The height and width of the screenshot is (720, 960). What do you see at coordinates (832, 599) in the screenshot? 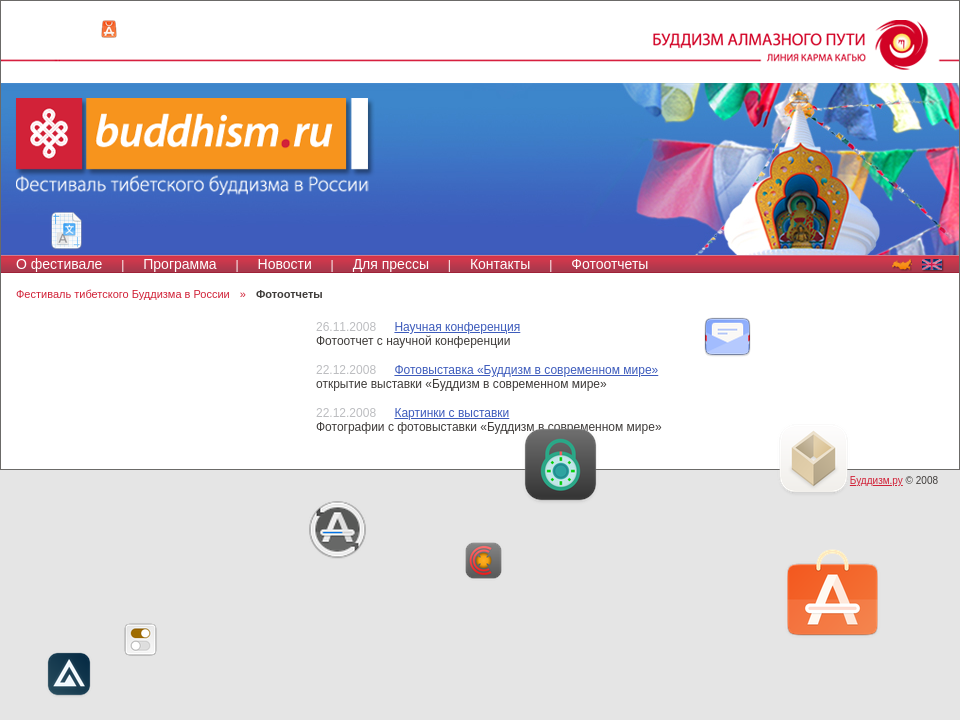
I see `open the software center to browse and install applications` at bounding box center [832, 599].